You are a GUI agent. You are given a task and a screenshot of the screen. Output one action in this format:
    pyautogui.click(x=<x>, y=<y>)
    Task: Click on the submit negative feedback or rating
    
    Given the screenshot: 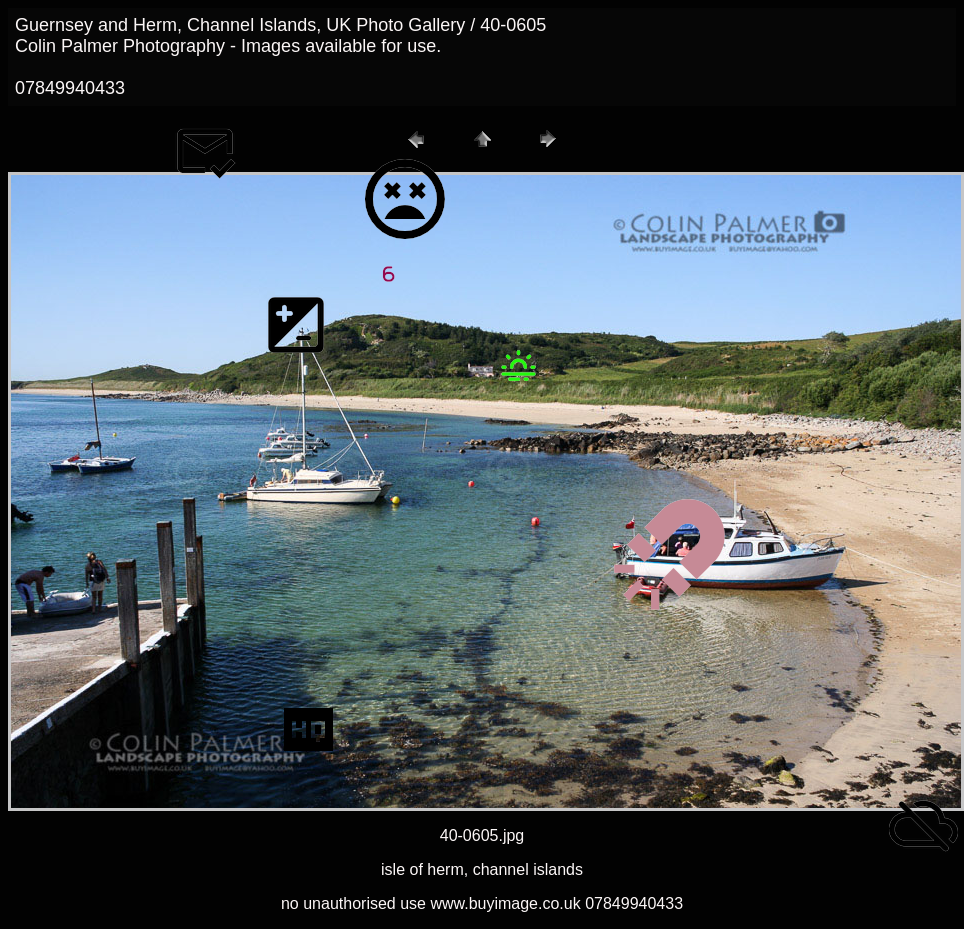 What is the action you would take?
    pyautogui.click(x=405, y=199)
    